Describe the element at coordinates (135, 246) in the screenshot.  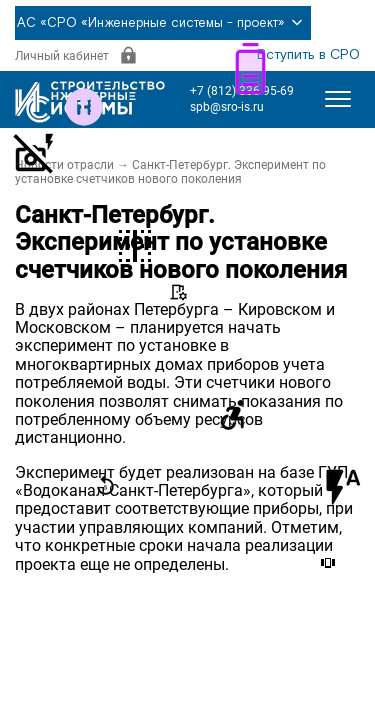
I see `add a vertical border to selected cells` at that location.